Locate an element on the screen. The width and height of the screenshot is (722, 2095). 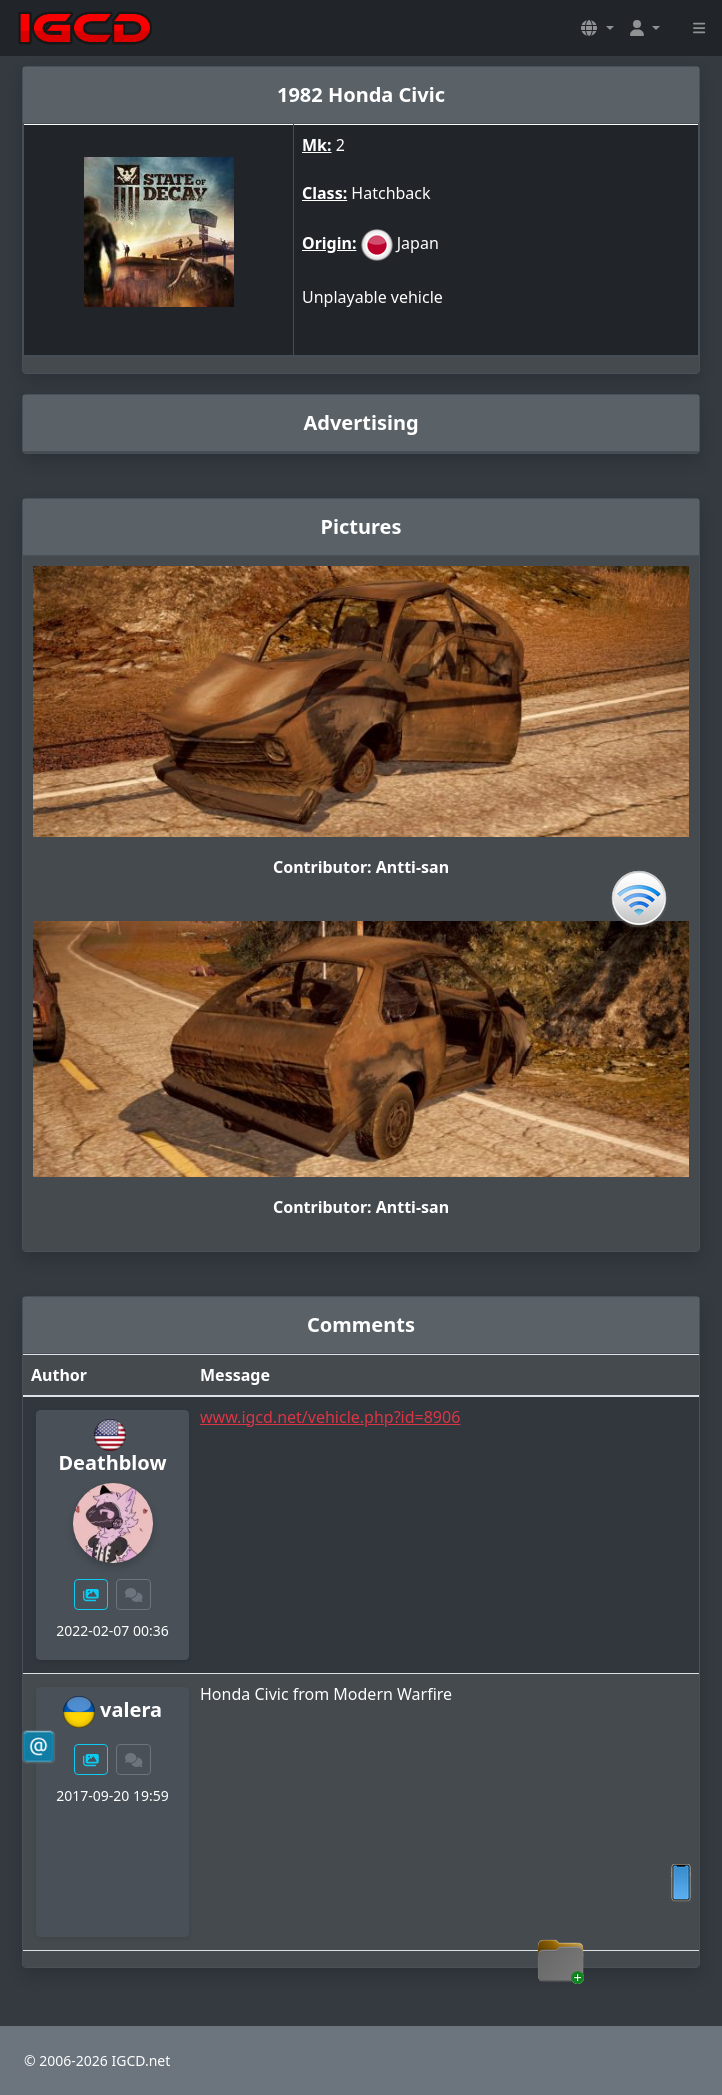
manage account credentials and login settings is located at coordinates (38, 1746).